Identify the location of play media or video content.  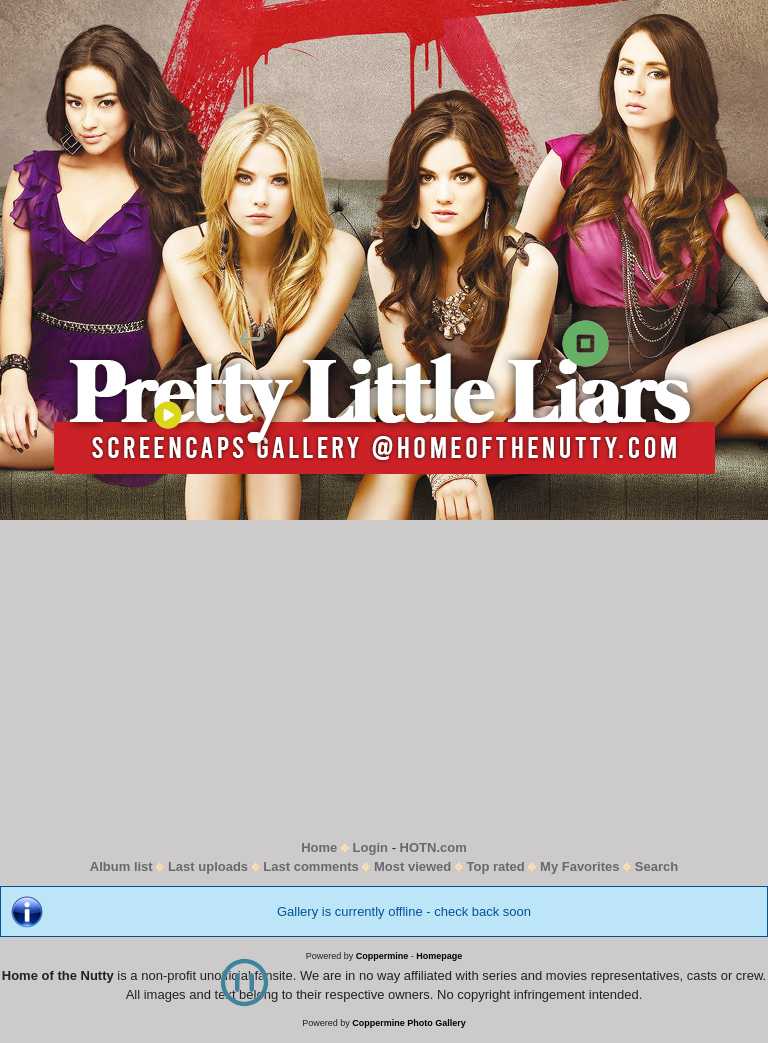
(168, 415).